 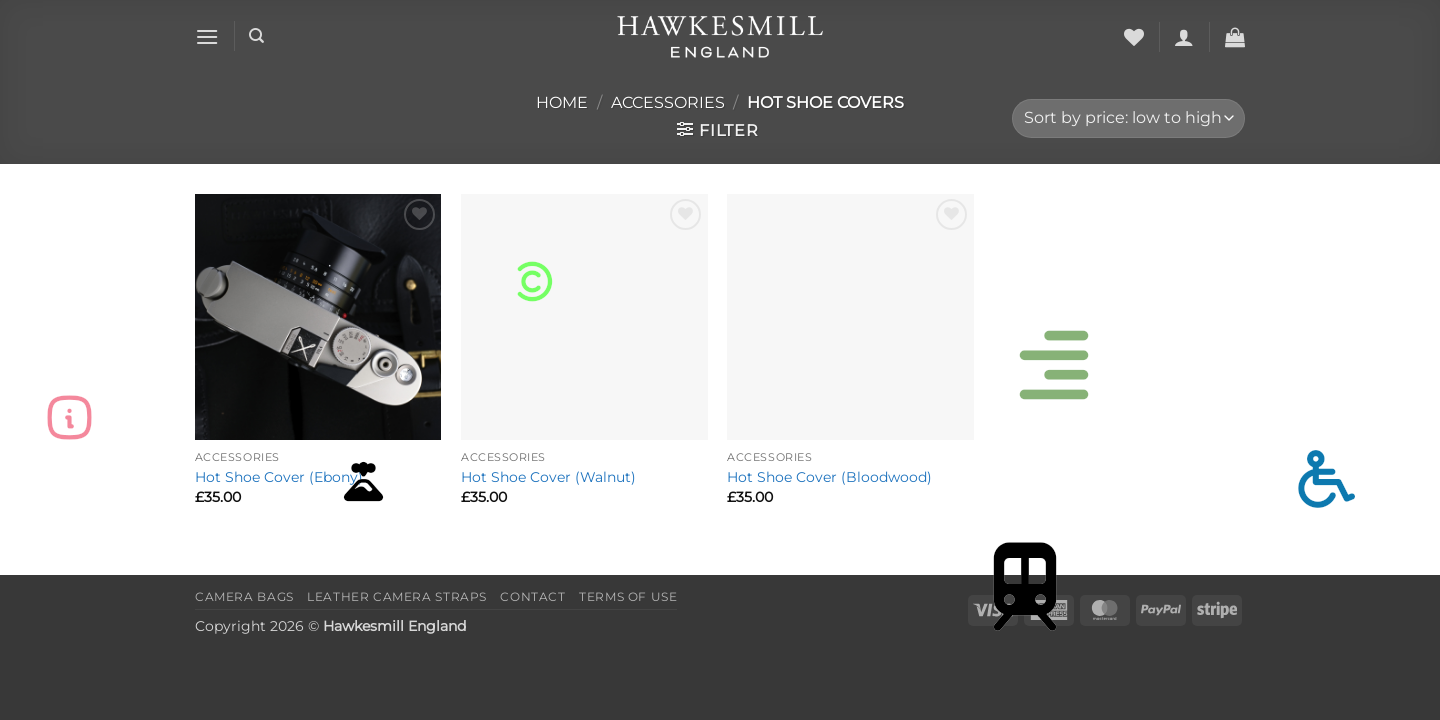 I want to click on comedy central brand logo, so click(x=534, y=281).